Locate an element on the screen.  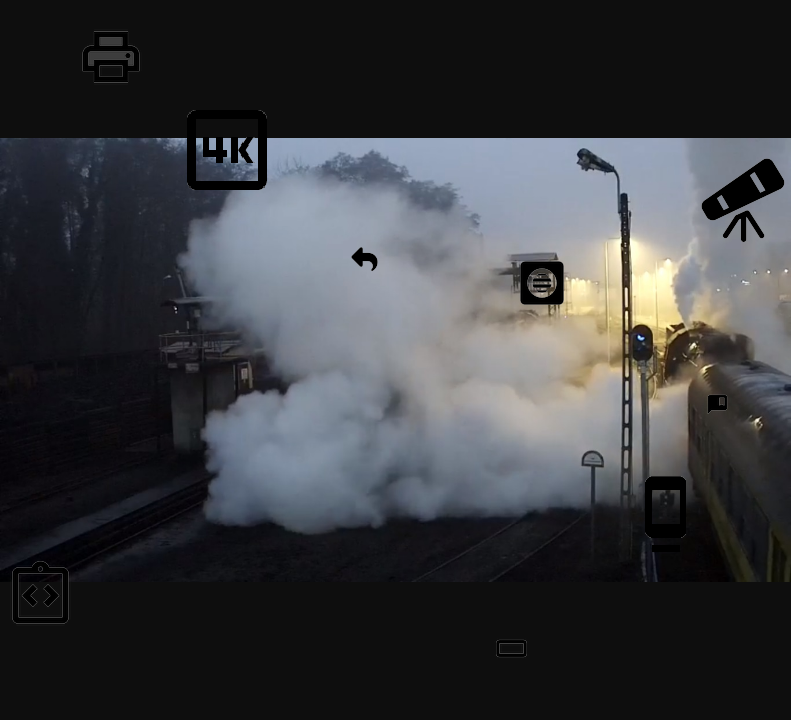
access saved comments or notes is located at coordinates (717, 404).